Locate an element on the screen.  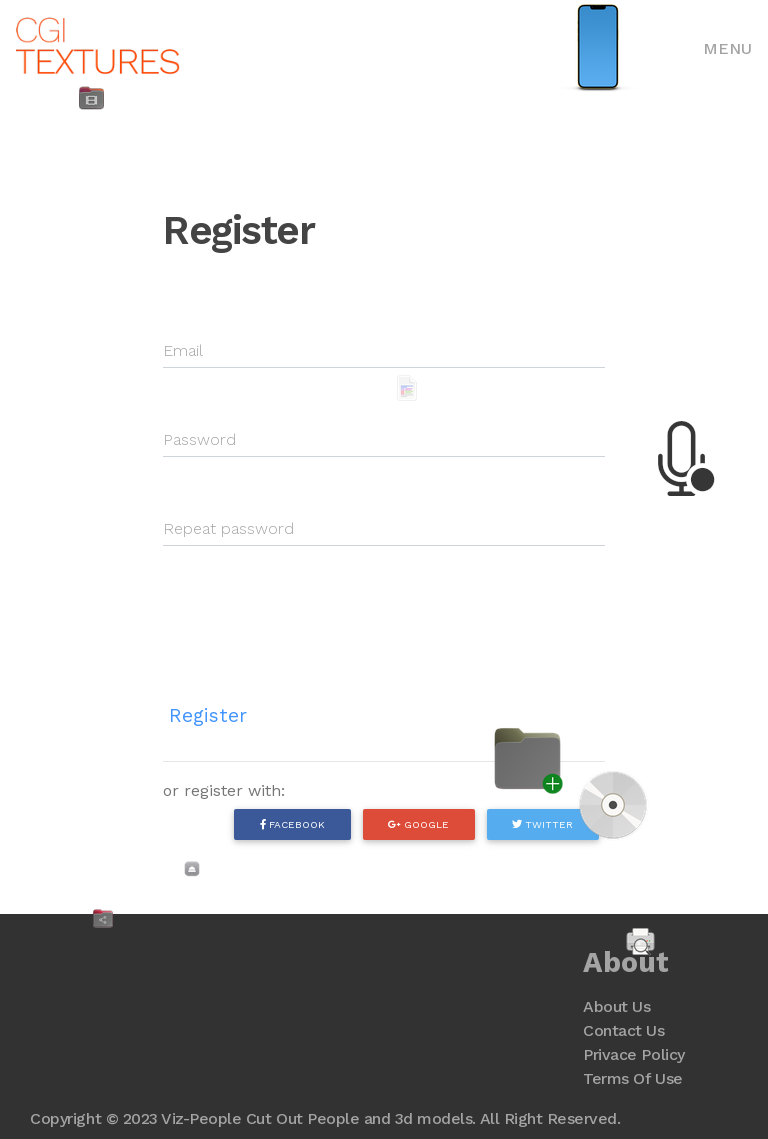
open your public shared folder is located at coordinates (103, 918).